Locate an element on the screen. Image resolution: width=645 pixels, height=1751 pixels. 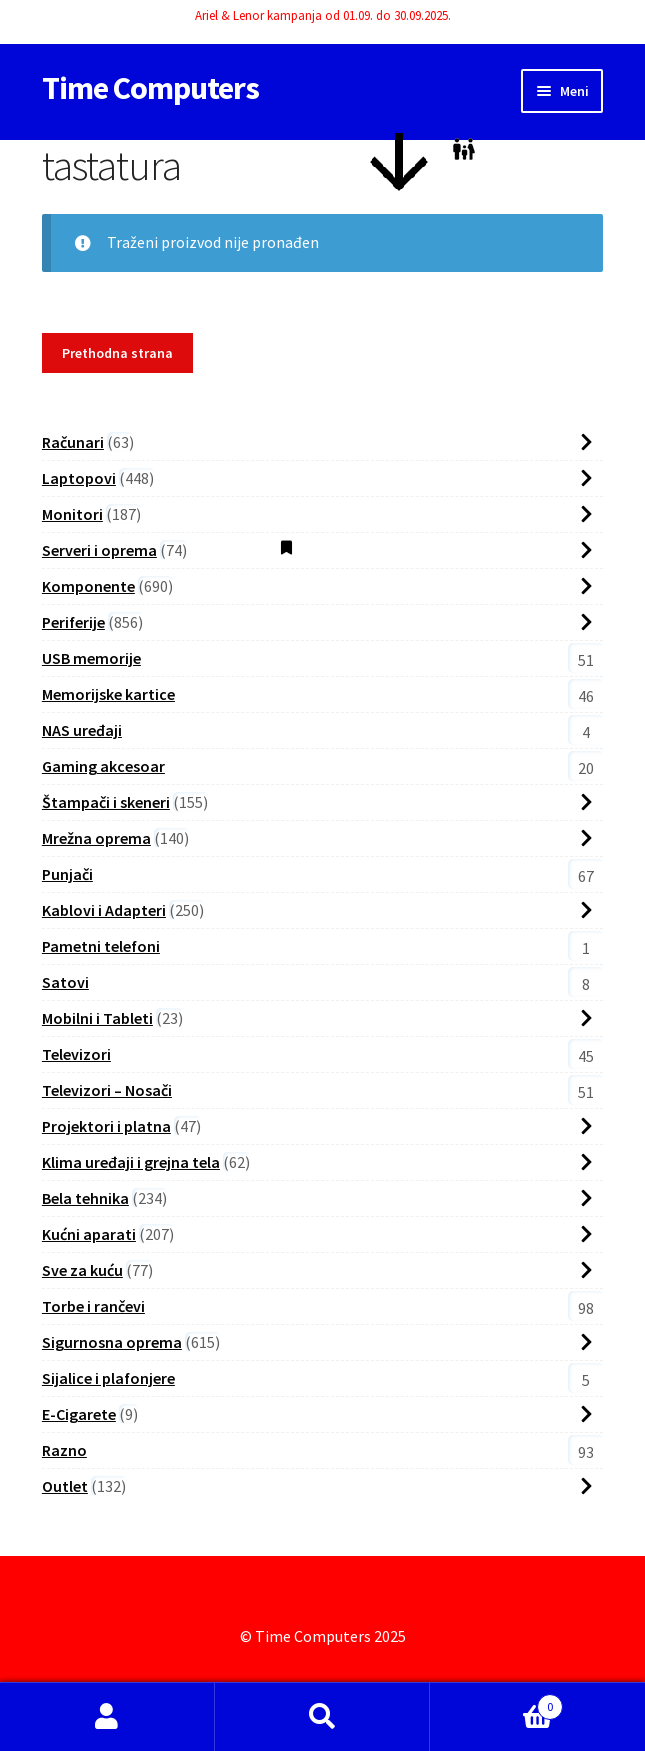
save this item for later is located at coordinates (286, 547).